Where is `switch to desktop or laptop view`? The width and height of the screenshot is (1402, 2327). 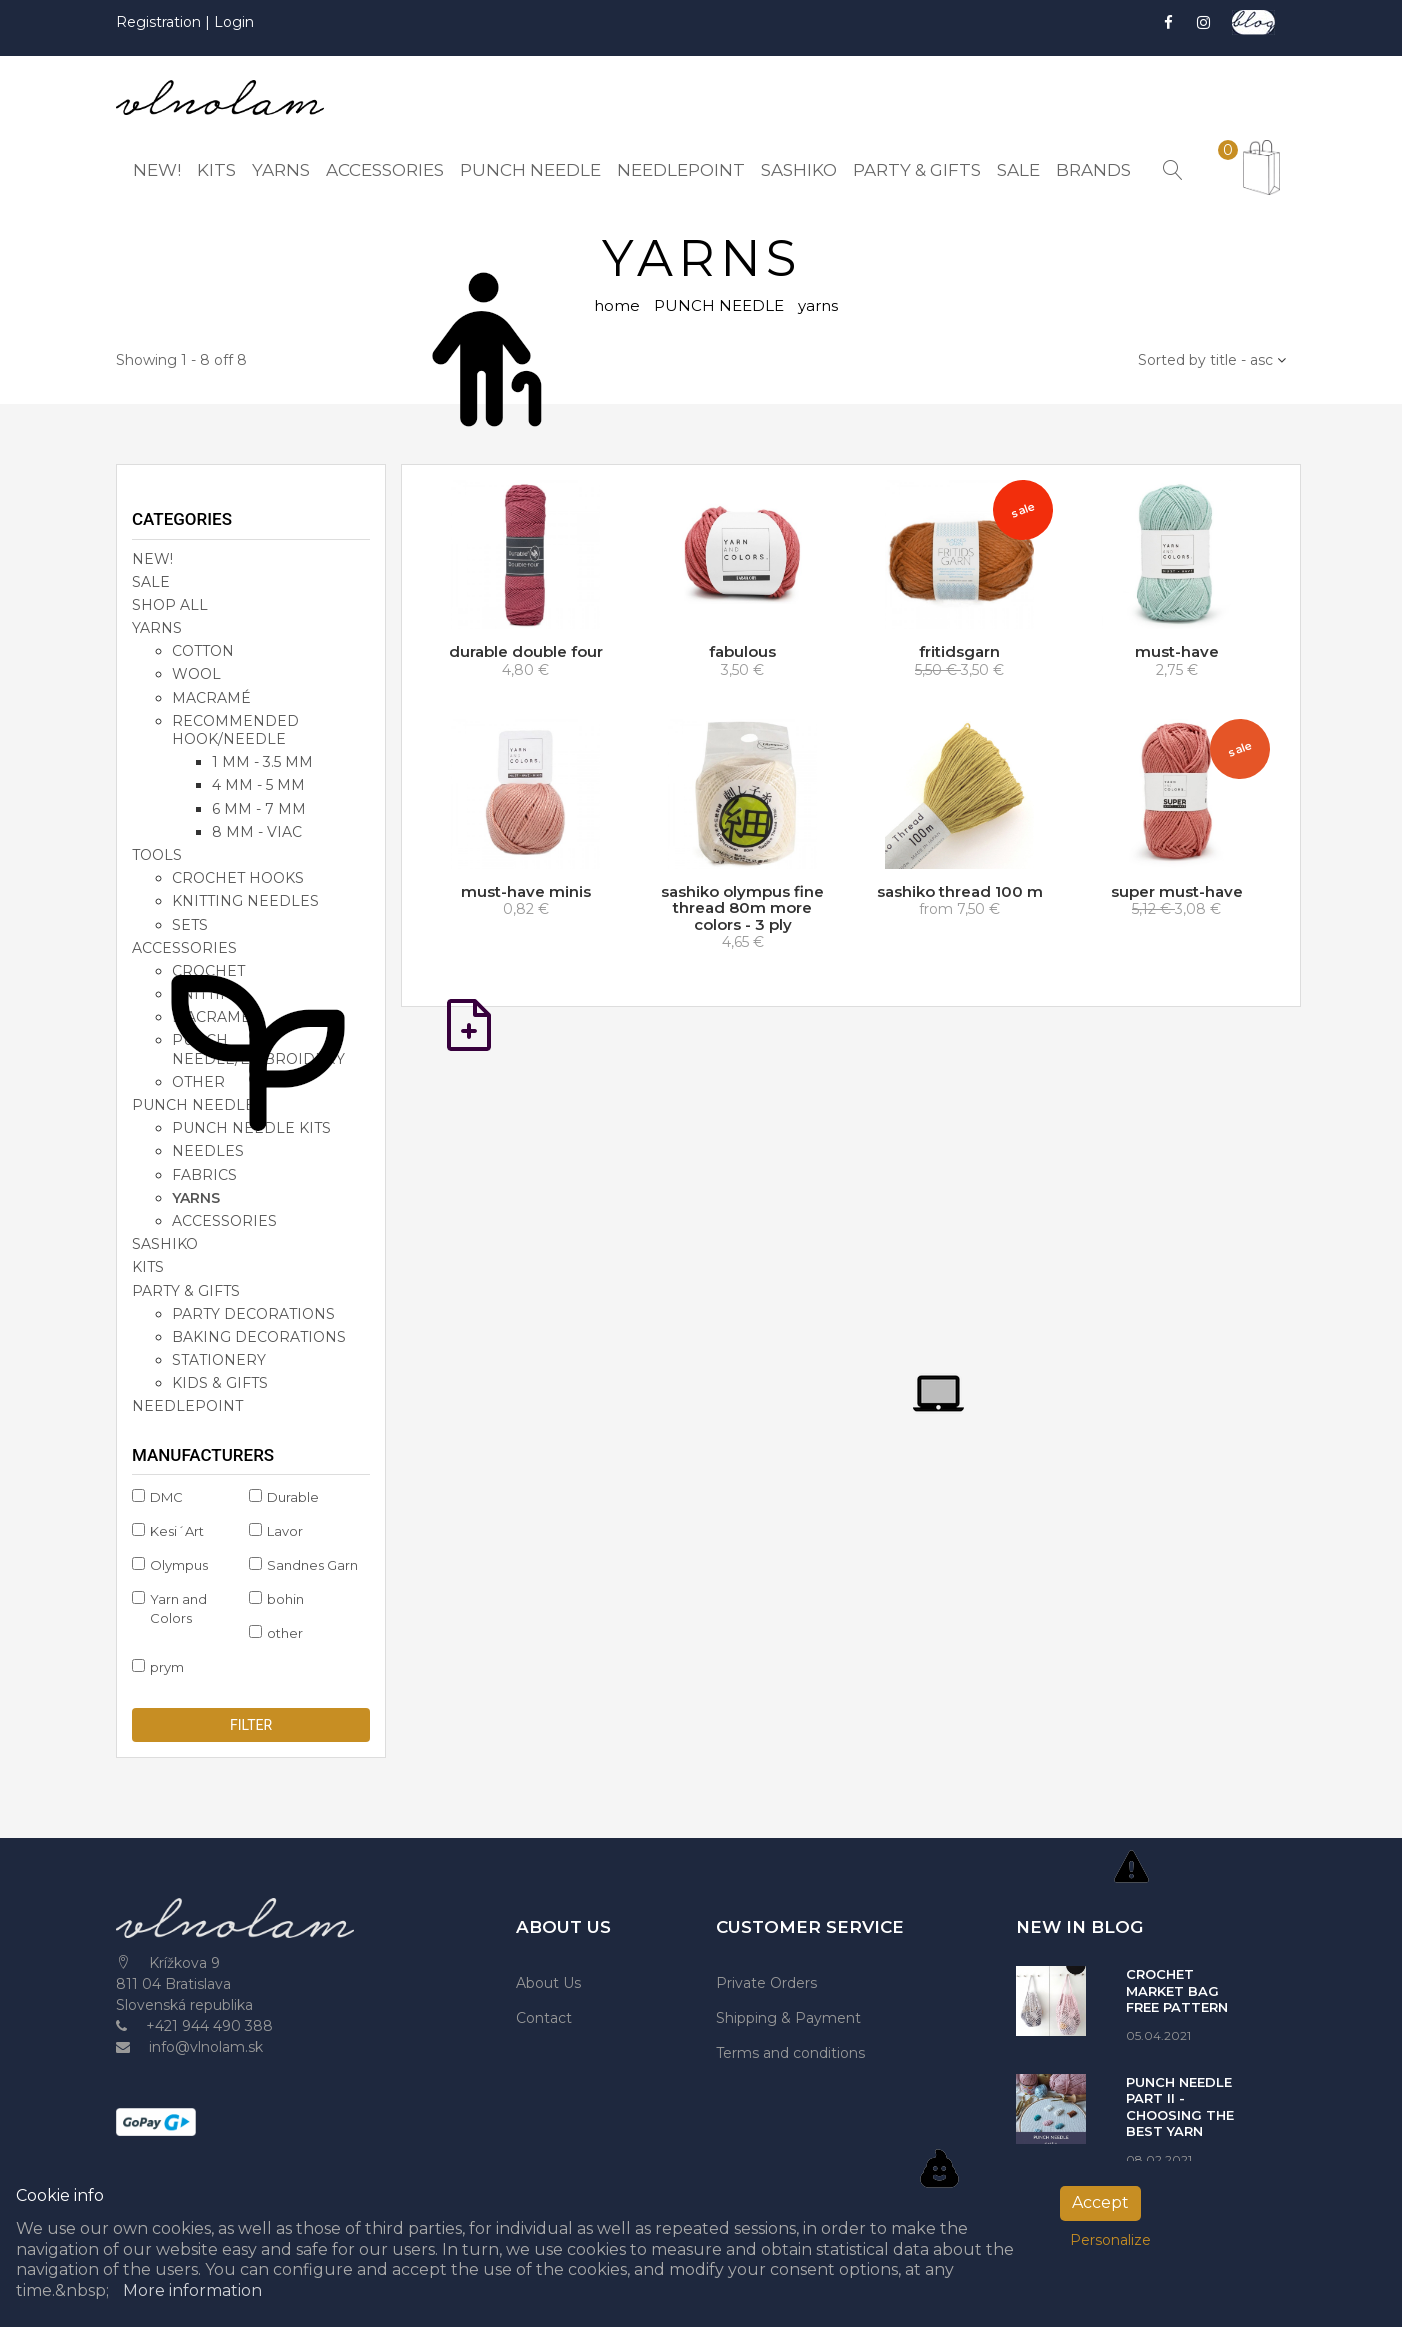 switch to desktop or laptop view is located at coordinates (938, 1394).